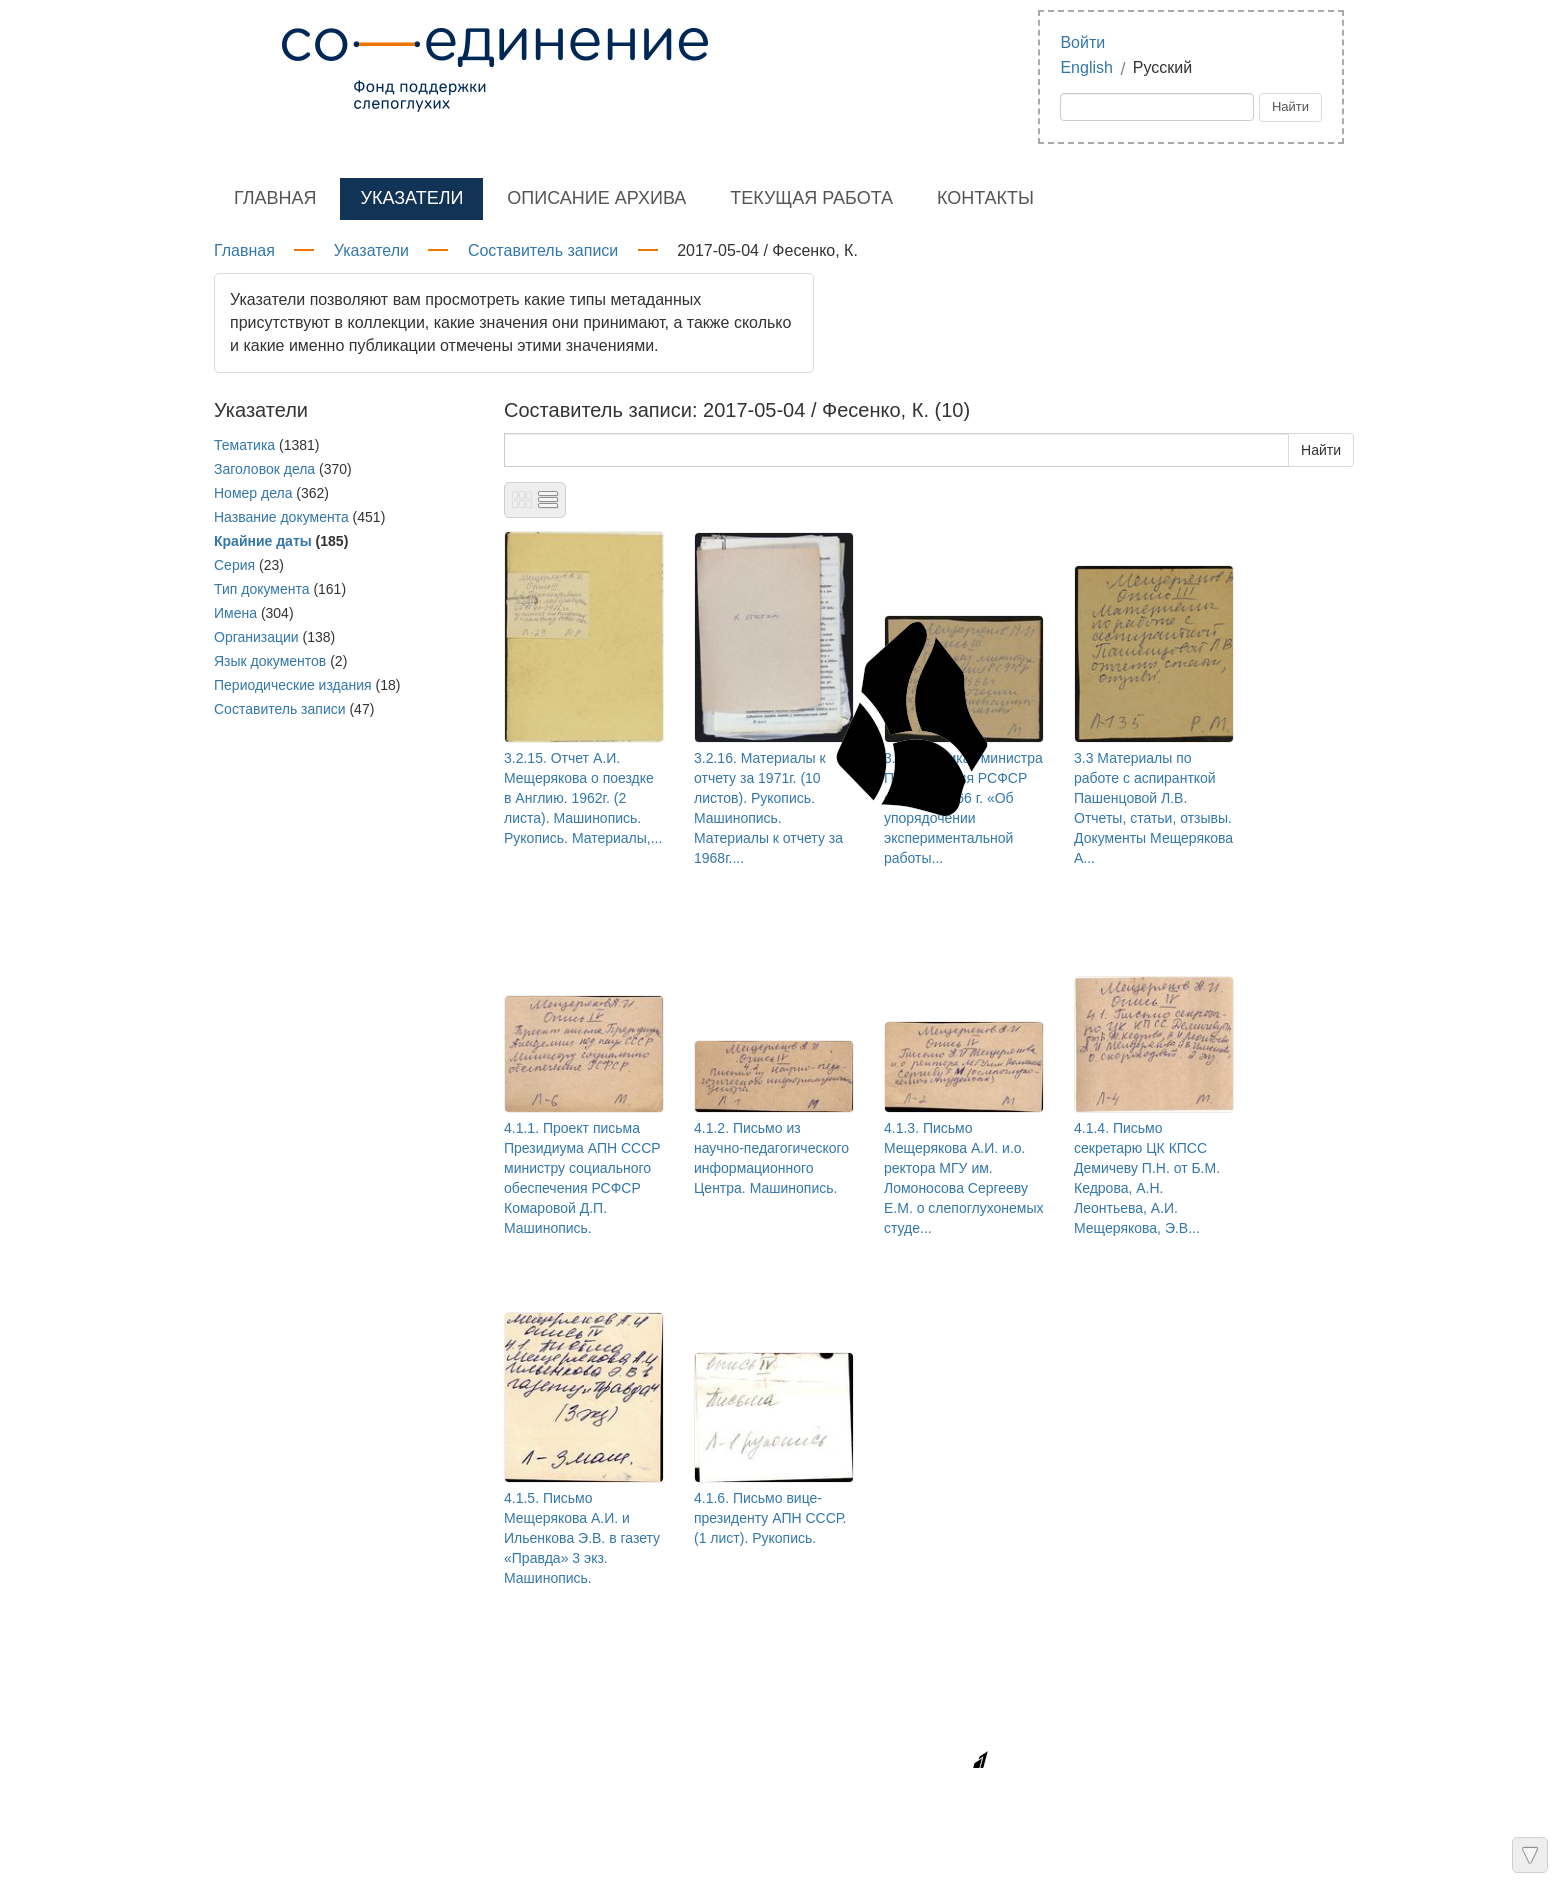 The width and height of the screenshot is (1568, 1893). Describe the element at coordinates (912, 719) in the screenshot. I see `open obsidian note-taking app` at that location.